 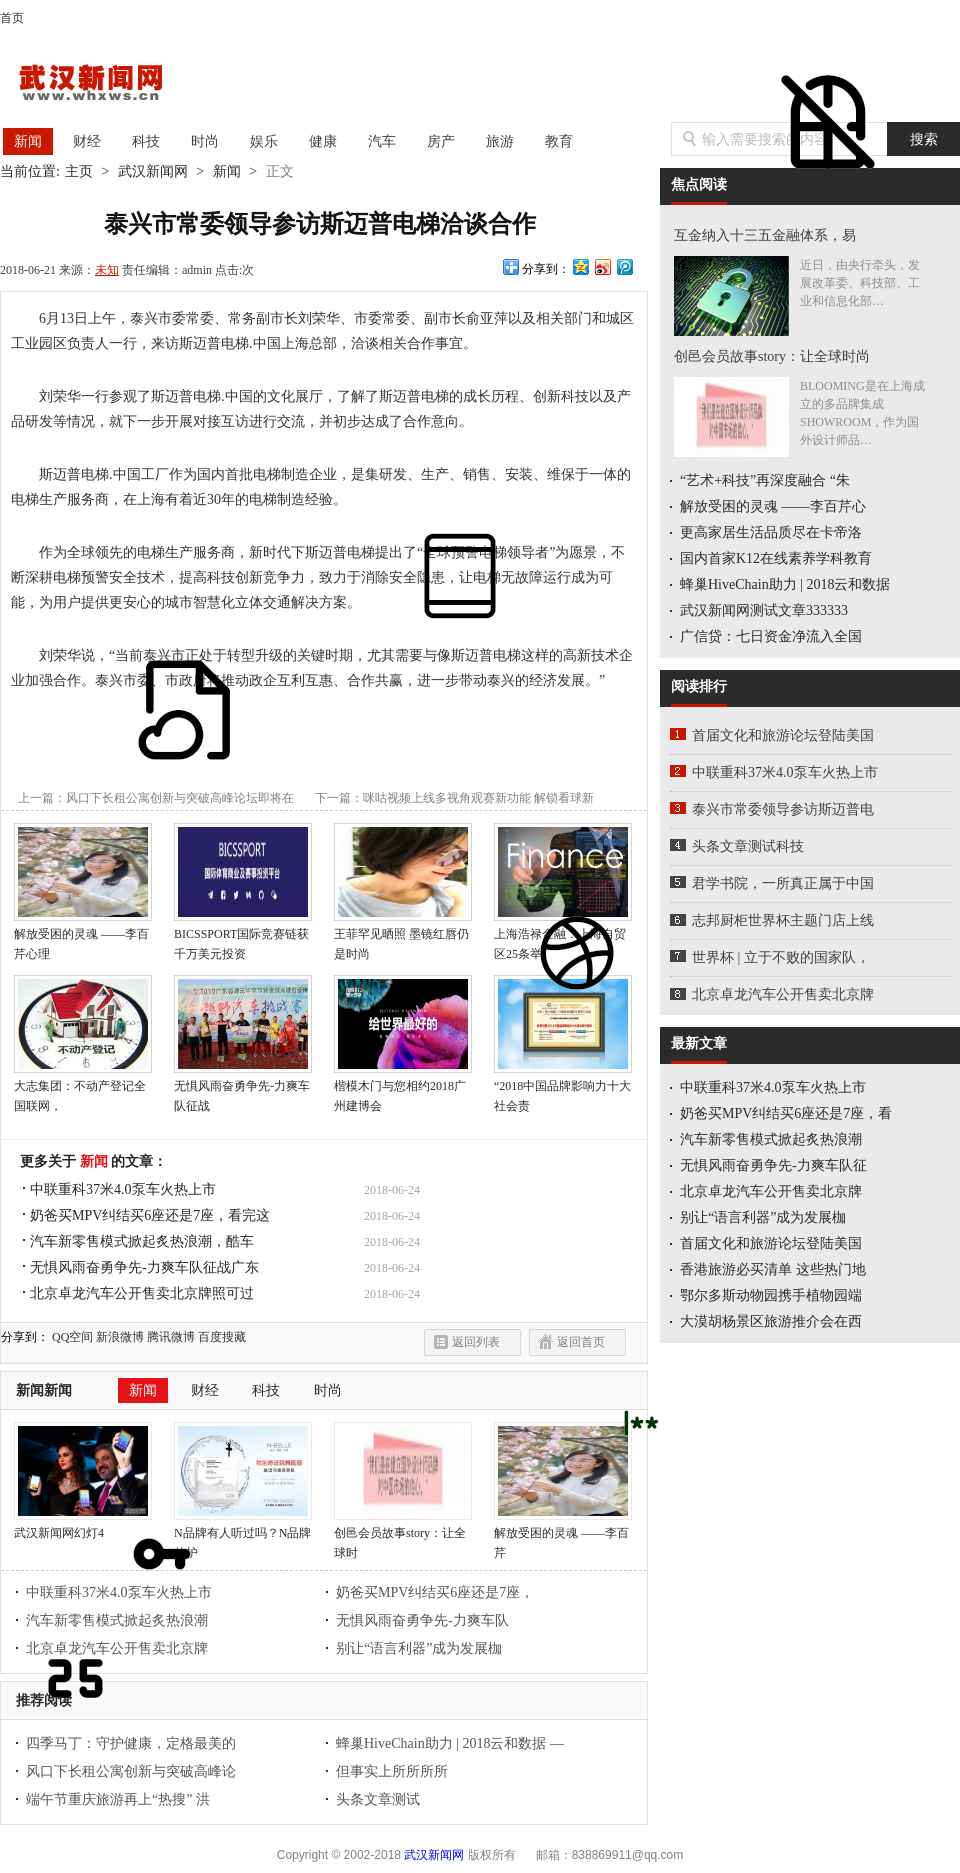 I want to click on access VPN or secure connection settings, so click(x=162, y=1554).